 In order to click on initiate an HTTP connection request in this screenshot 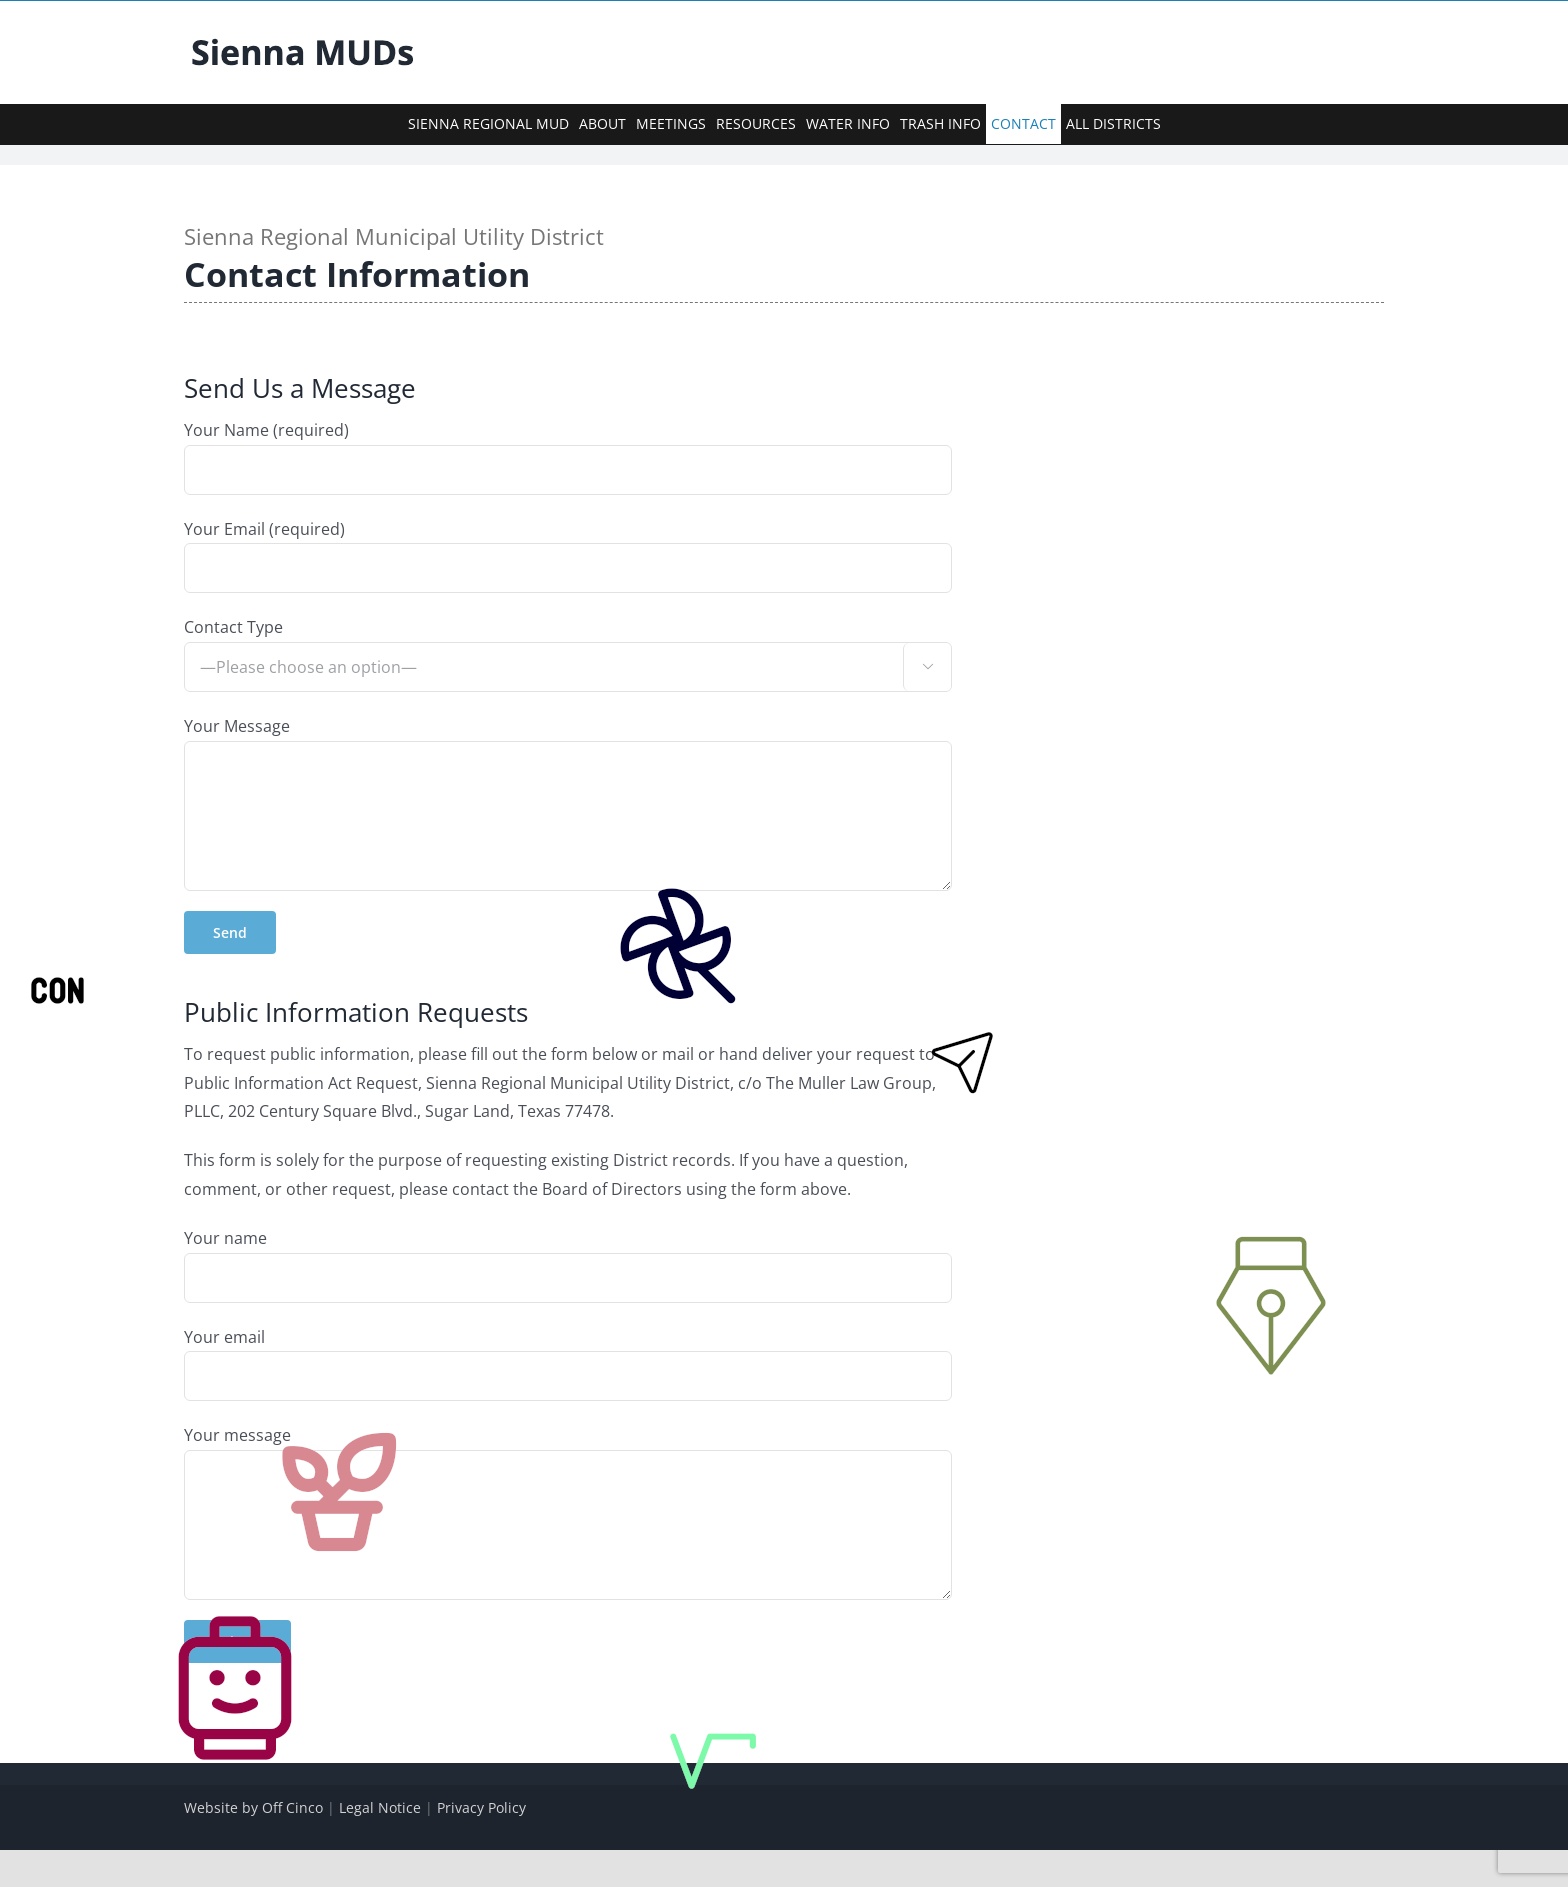, I will do `click(57, 990)`.